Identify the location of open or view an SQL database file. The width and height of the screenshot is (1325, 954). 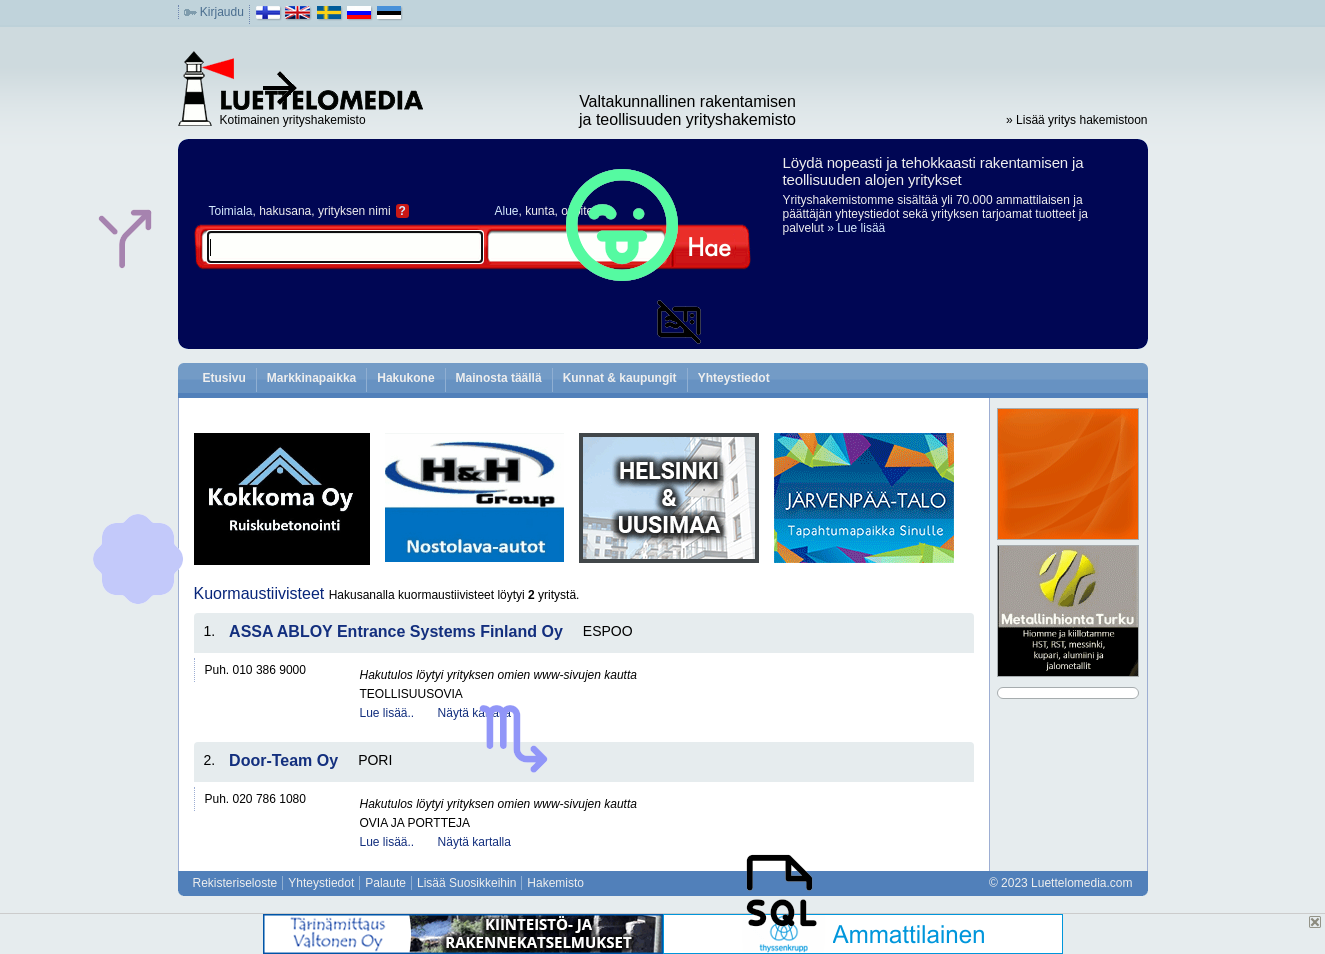
(779, 893).